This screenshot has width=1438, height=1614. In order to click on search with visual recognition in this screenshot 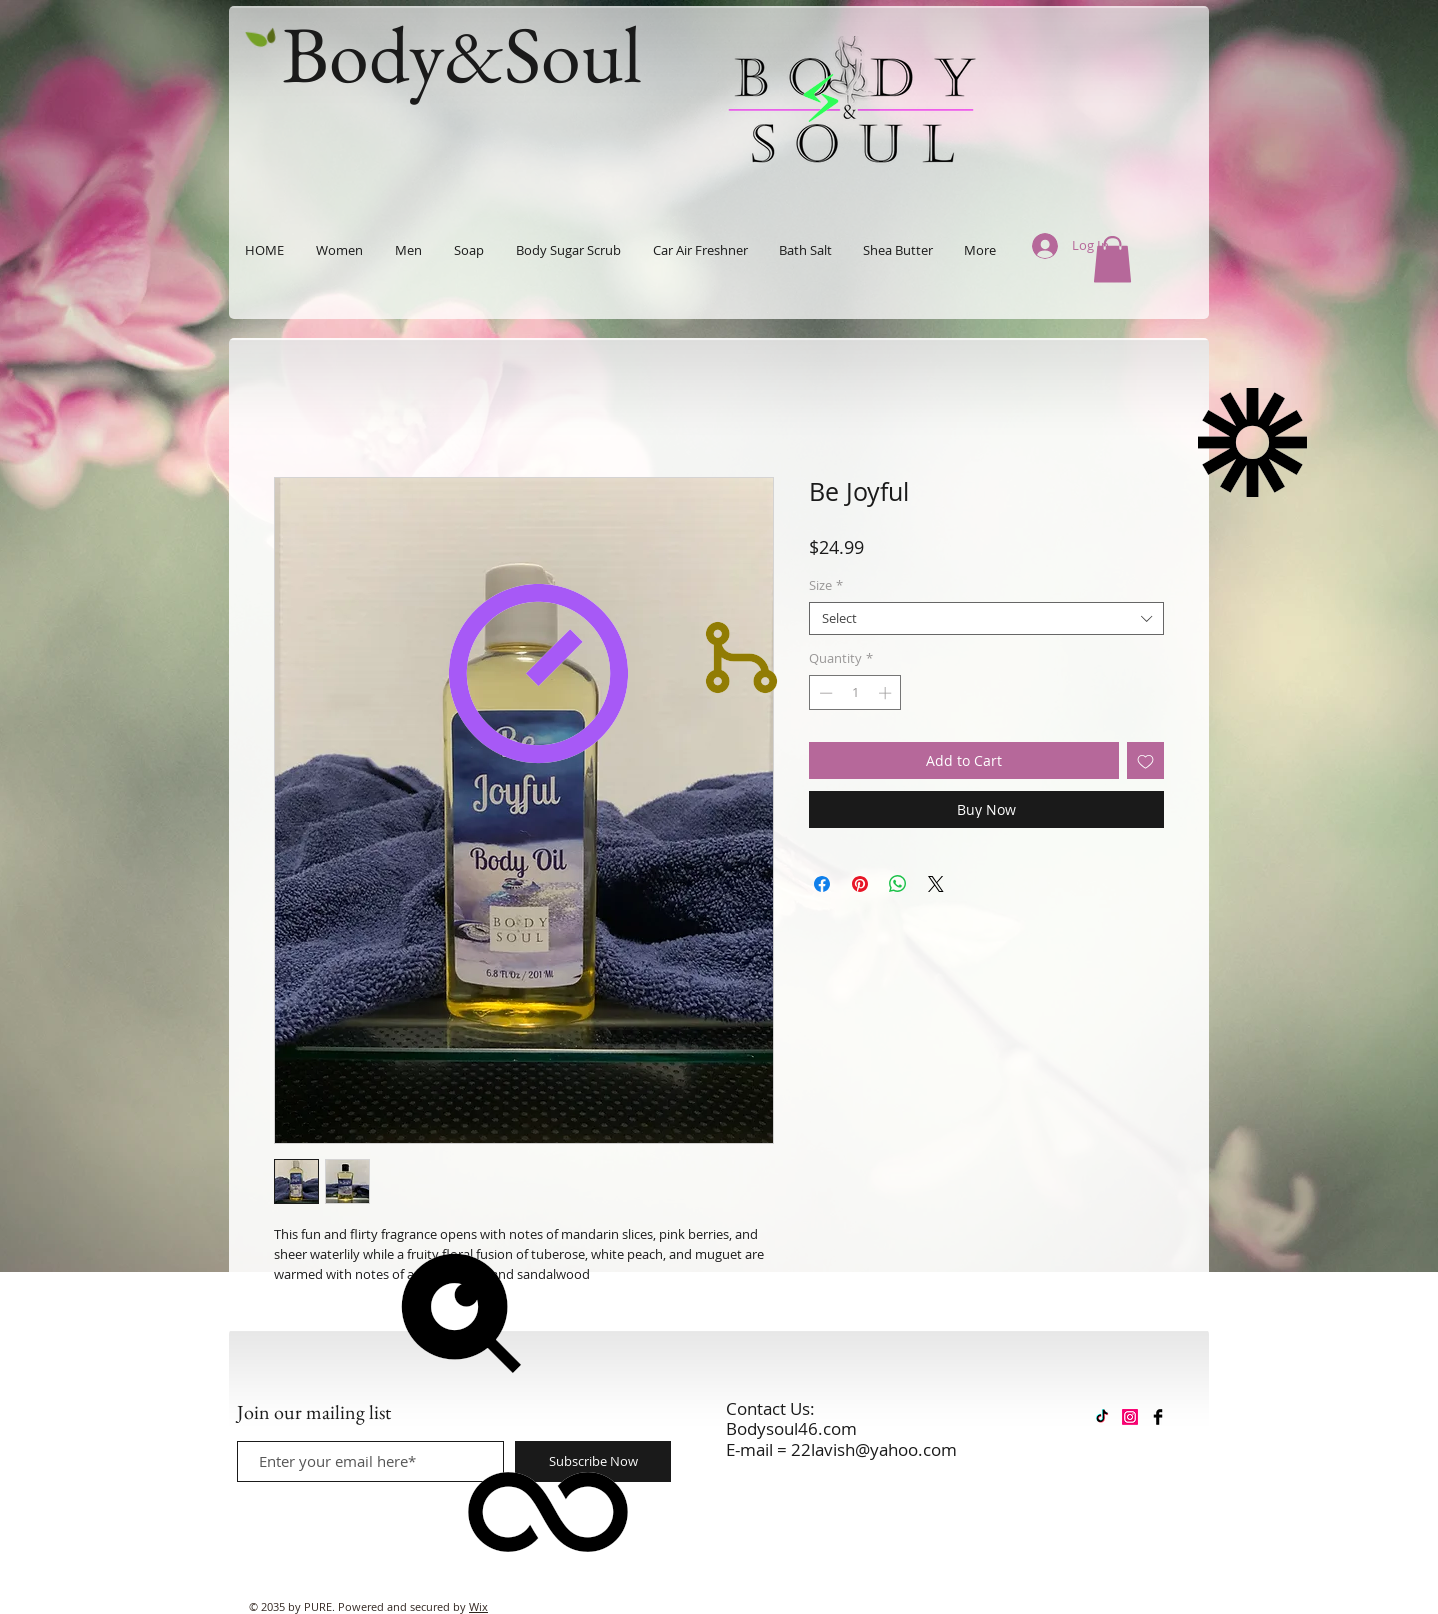, I will do `click(460, 1312)`.